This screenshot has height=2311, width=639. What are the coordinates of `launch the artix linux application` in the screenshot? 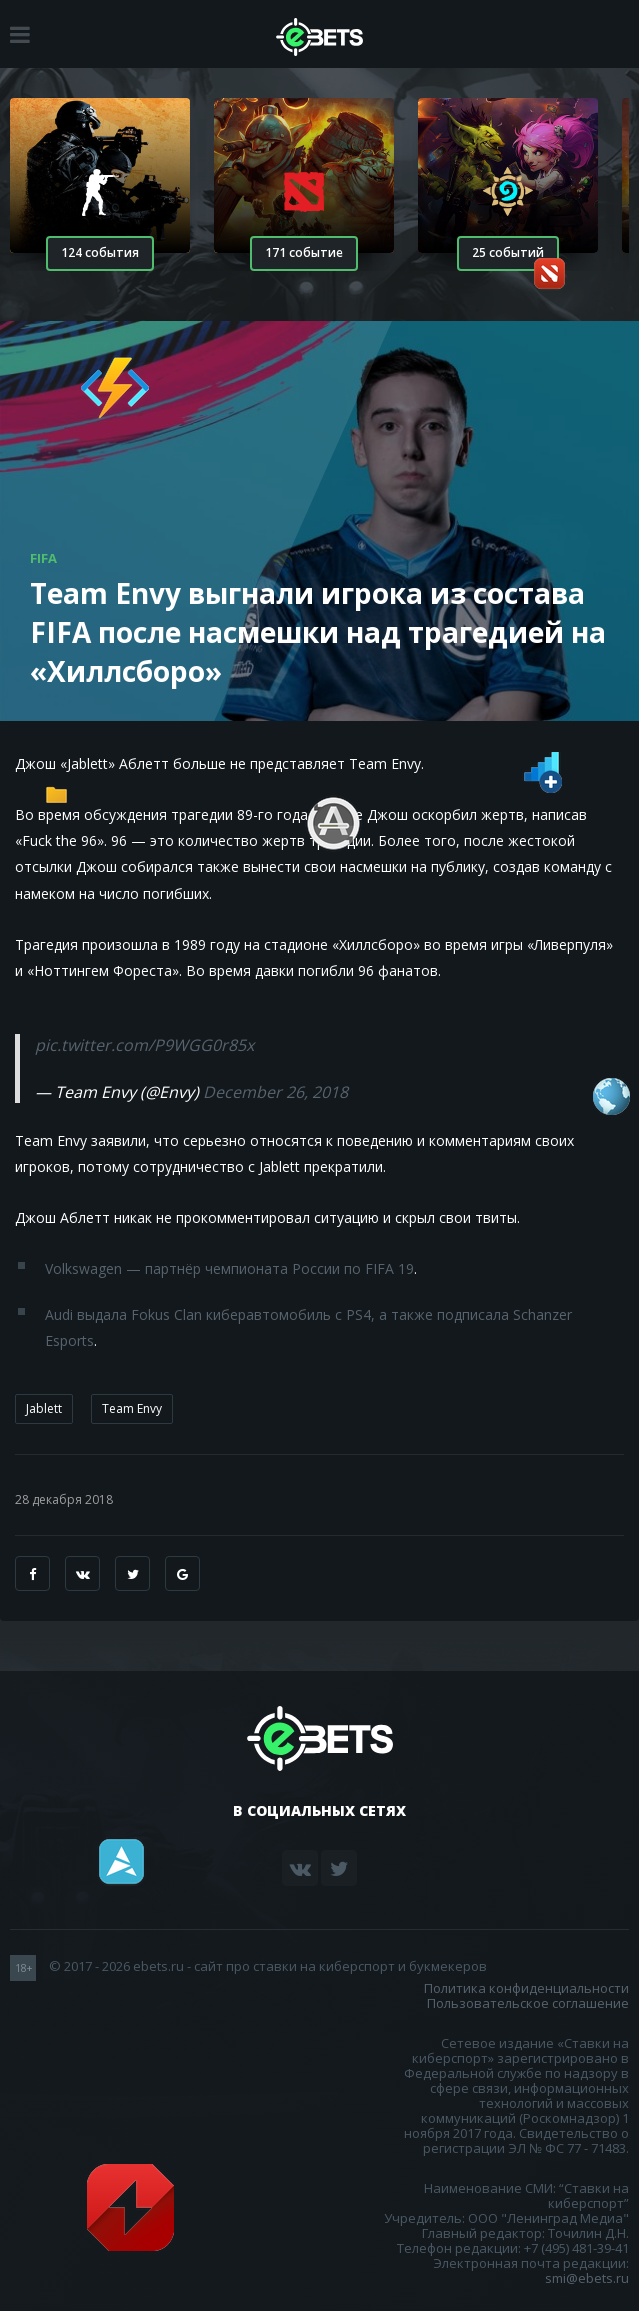 It's located at (121, 1861).